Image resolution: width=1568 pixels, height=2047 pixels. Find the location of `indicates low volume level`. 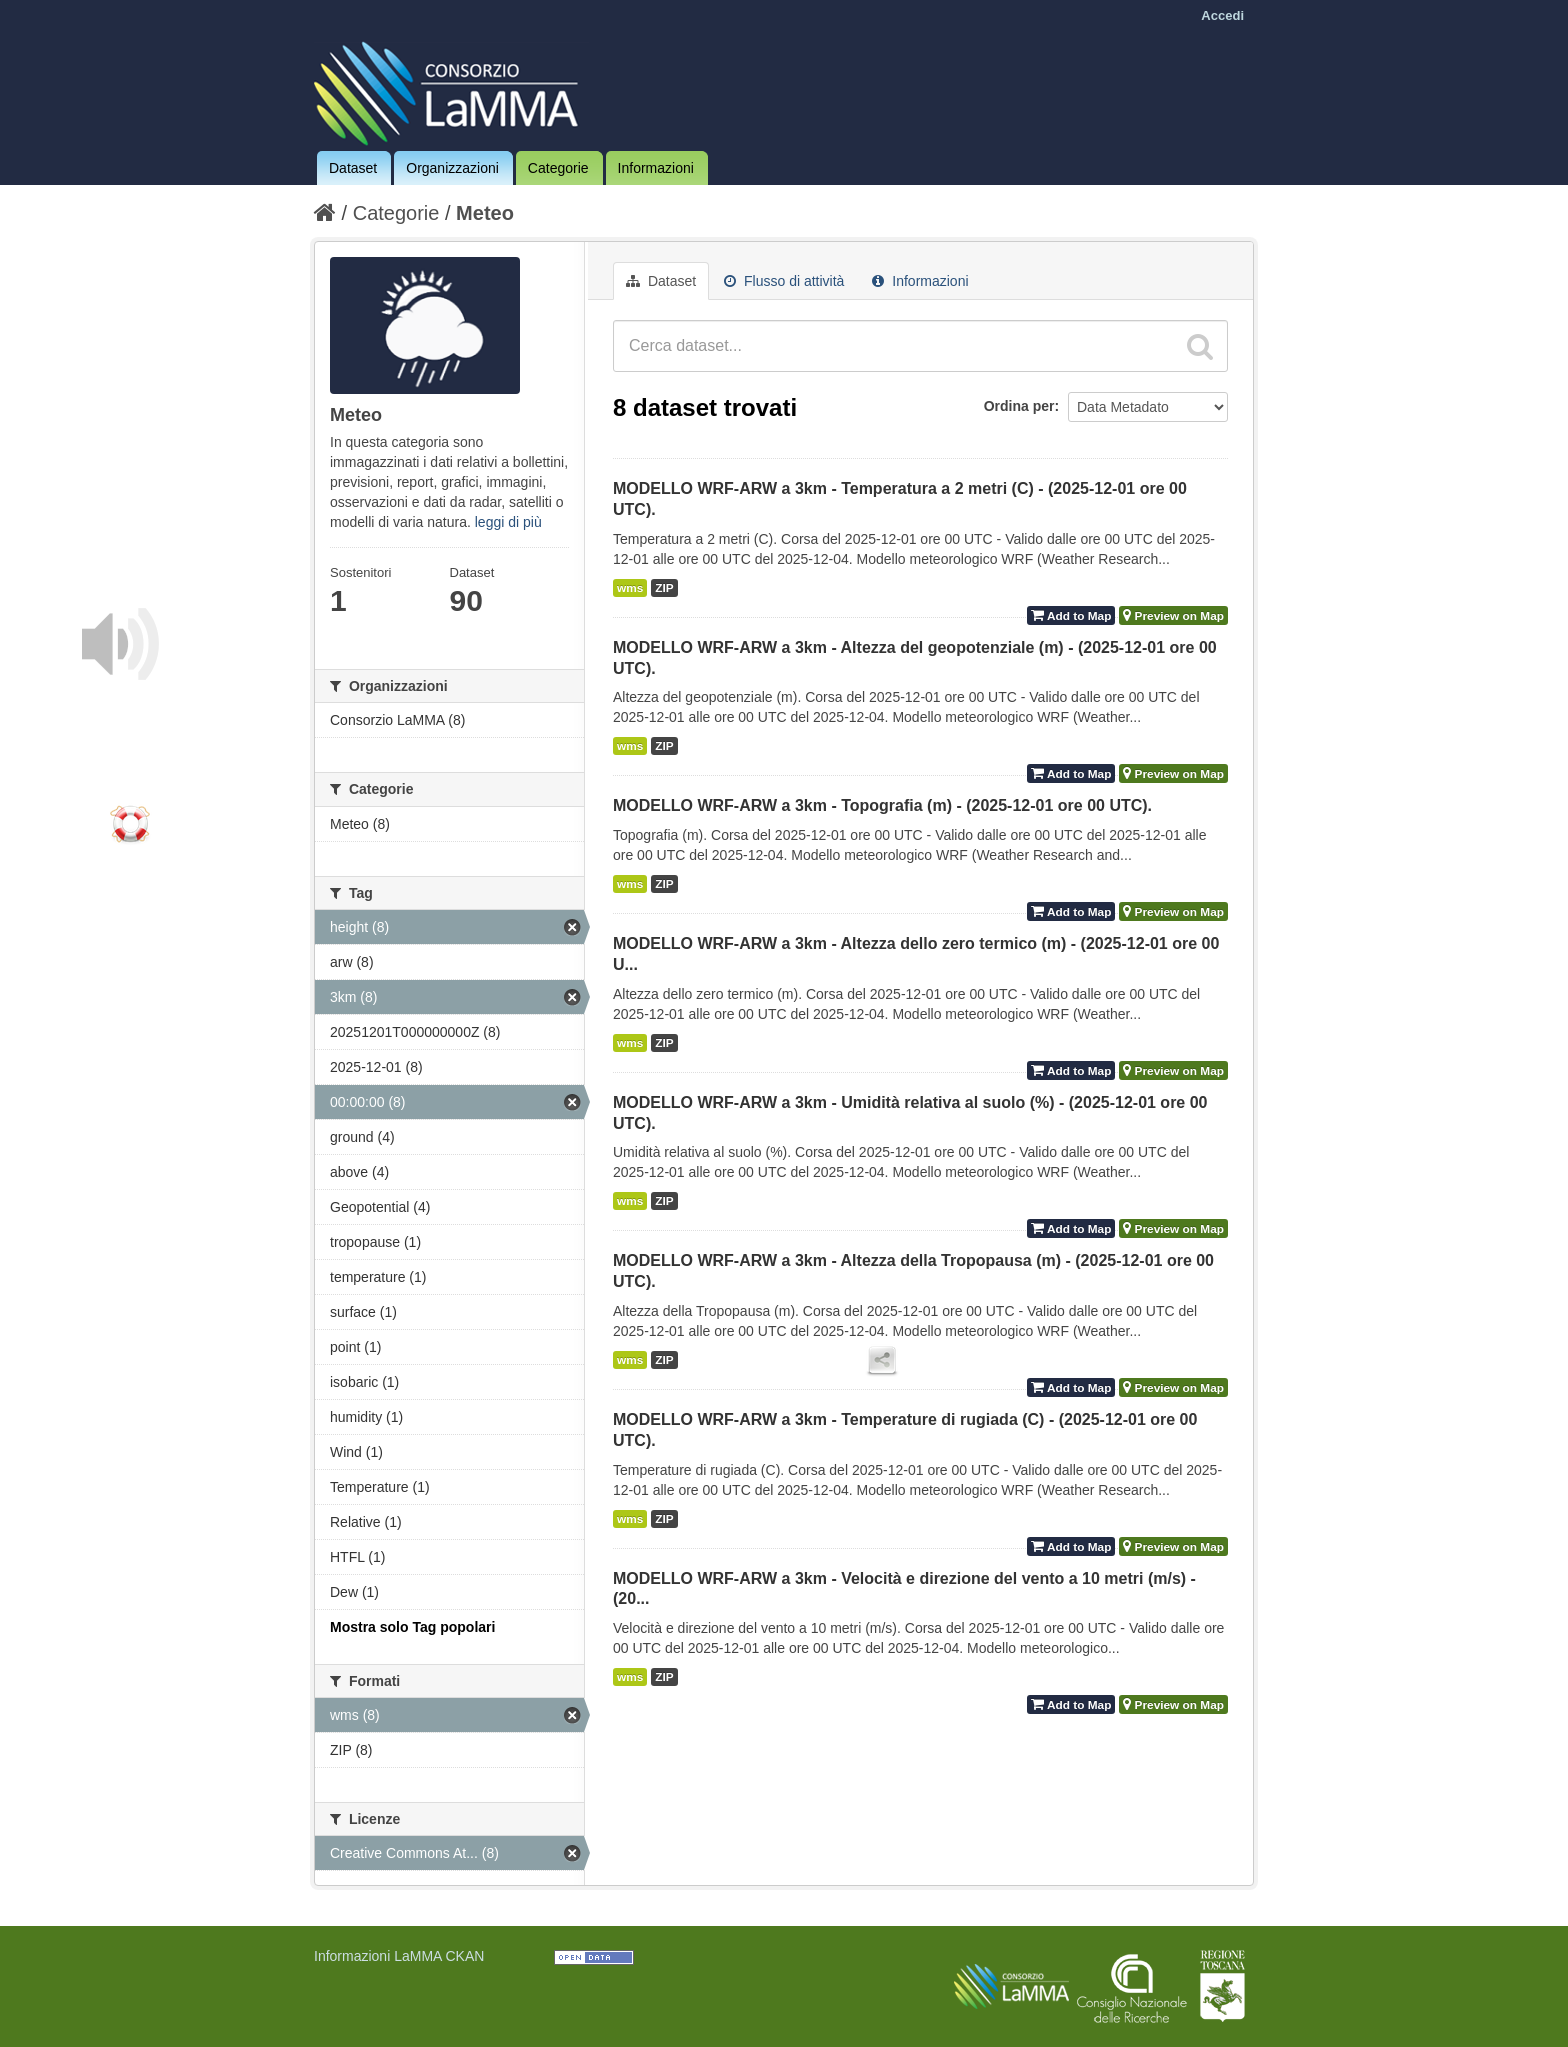

indicates low volume level is located at coordinates (123, 644).